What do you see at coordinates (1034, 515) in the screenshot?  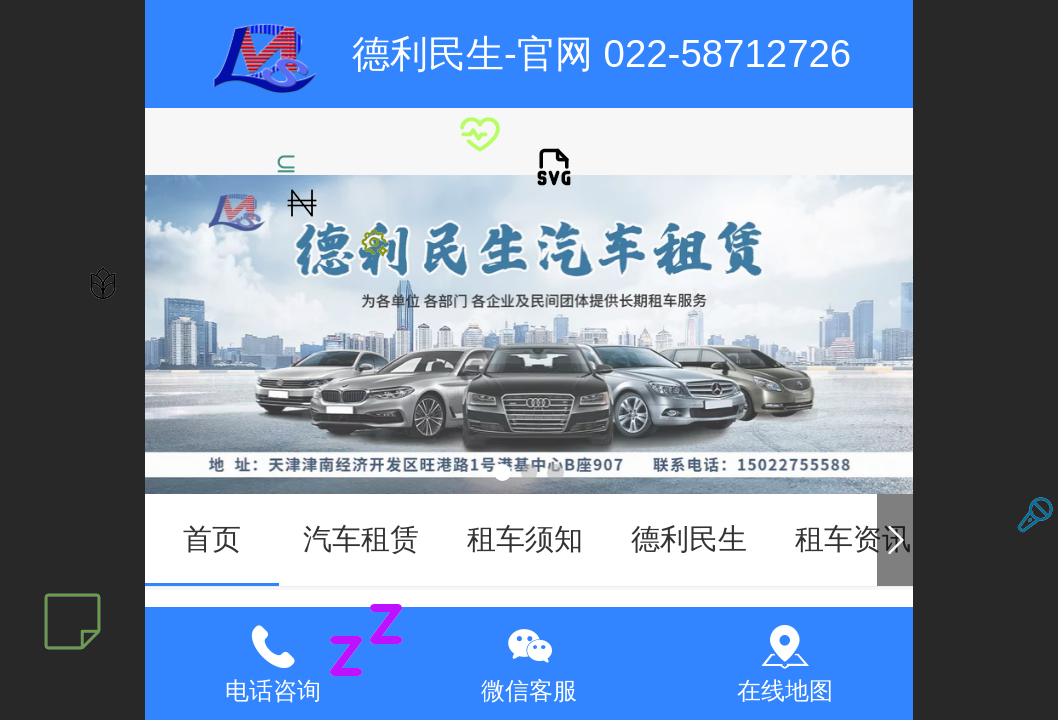 I see `access voice recording or audio input` at bounding box center [1034, 515].